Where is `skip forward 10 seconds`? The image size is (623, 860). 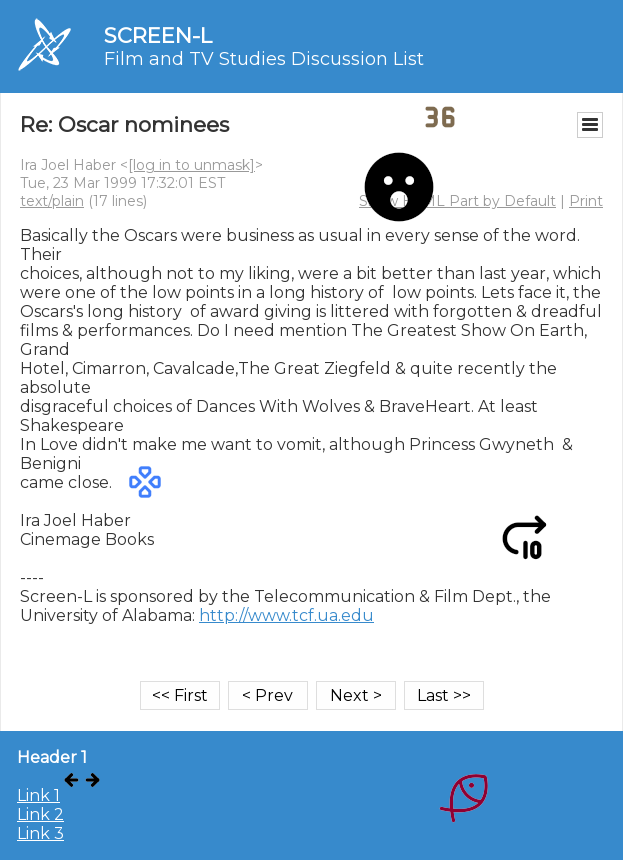
skip forward 10 seconds is located at coordinates (525, 538).